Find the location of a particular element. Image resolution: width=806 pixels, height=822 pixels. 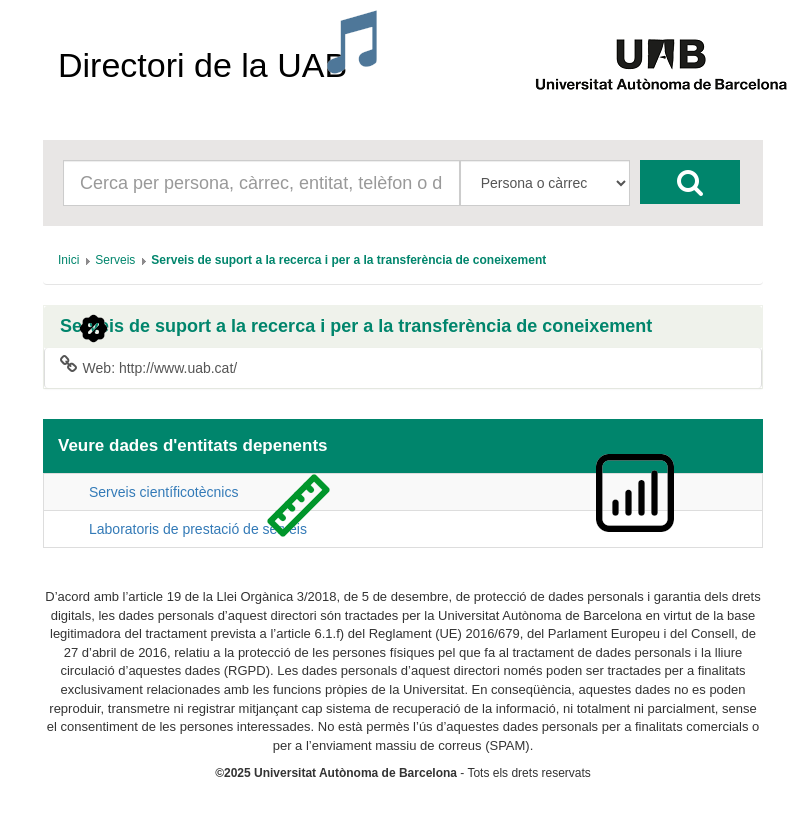

view available discounts or promotions is located at coordinates (93, 328).